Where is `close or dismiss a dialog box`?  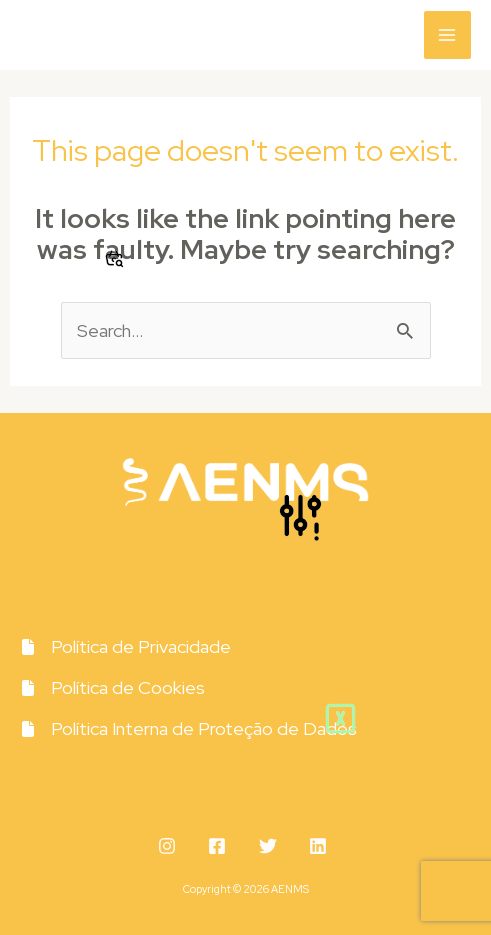
close or dismiss a dialog box is located at coordinates (340, 718).